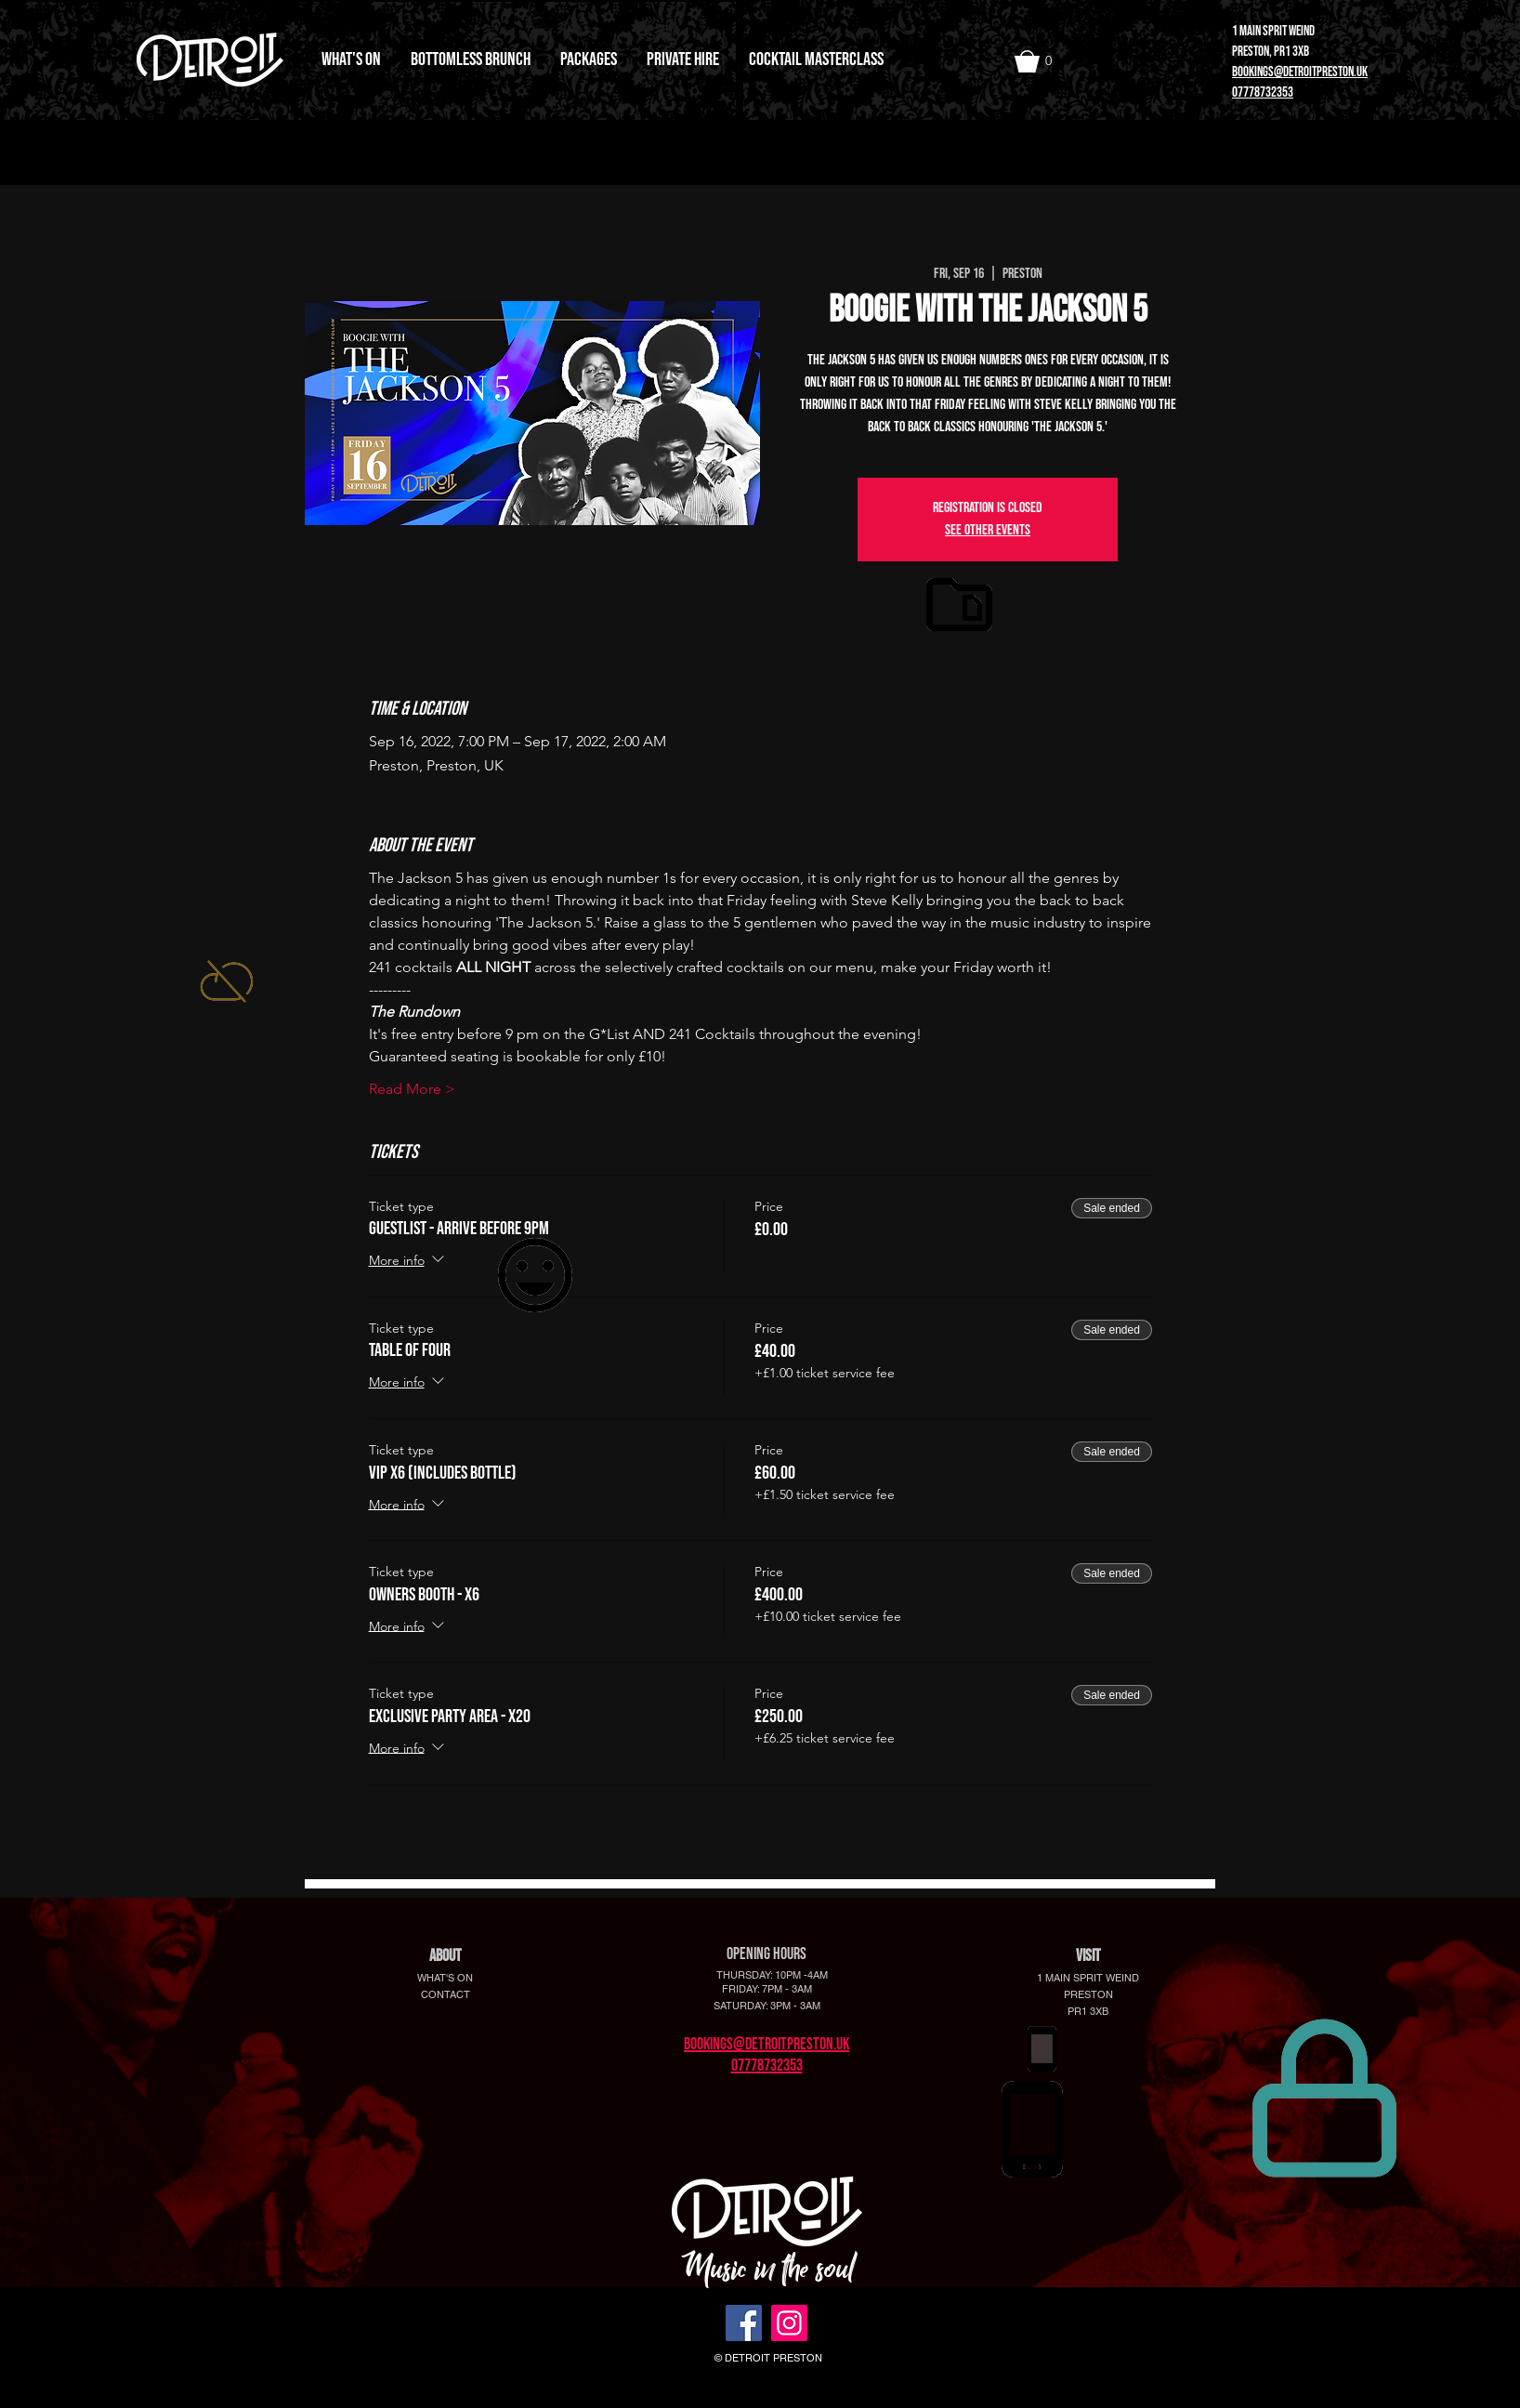 The height and width of the screenshot is (2408, 1520). Describe the element at coordinates (1324, 2098) in the screenshot. I see `lock or secure this item` at that location.